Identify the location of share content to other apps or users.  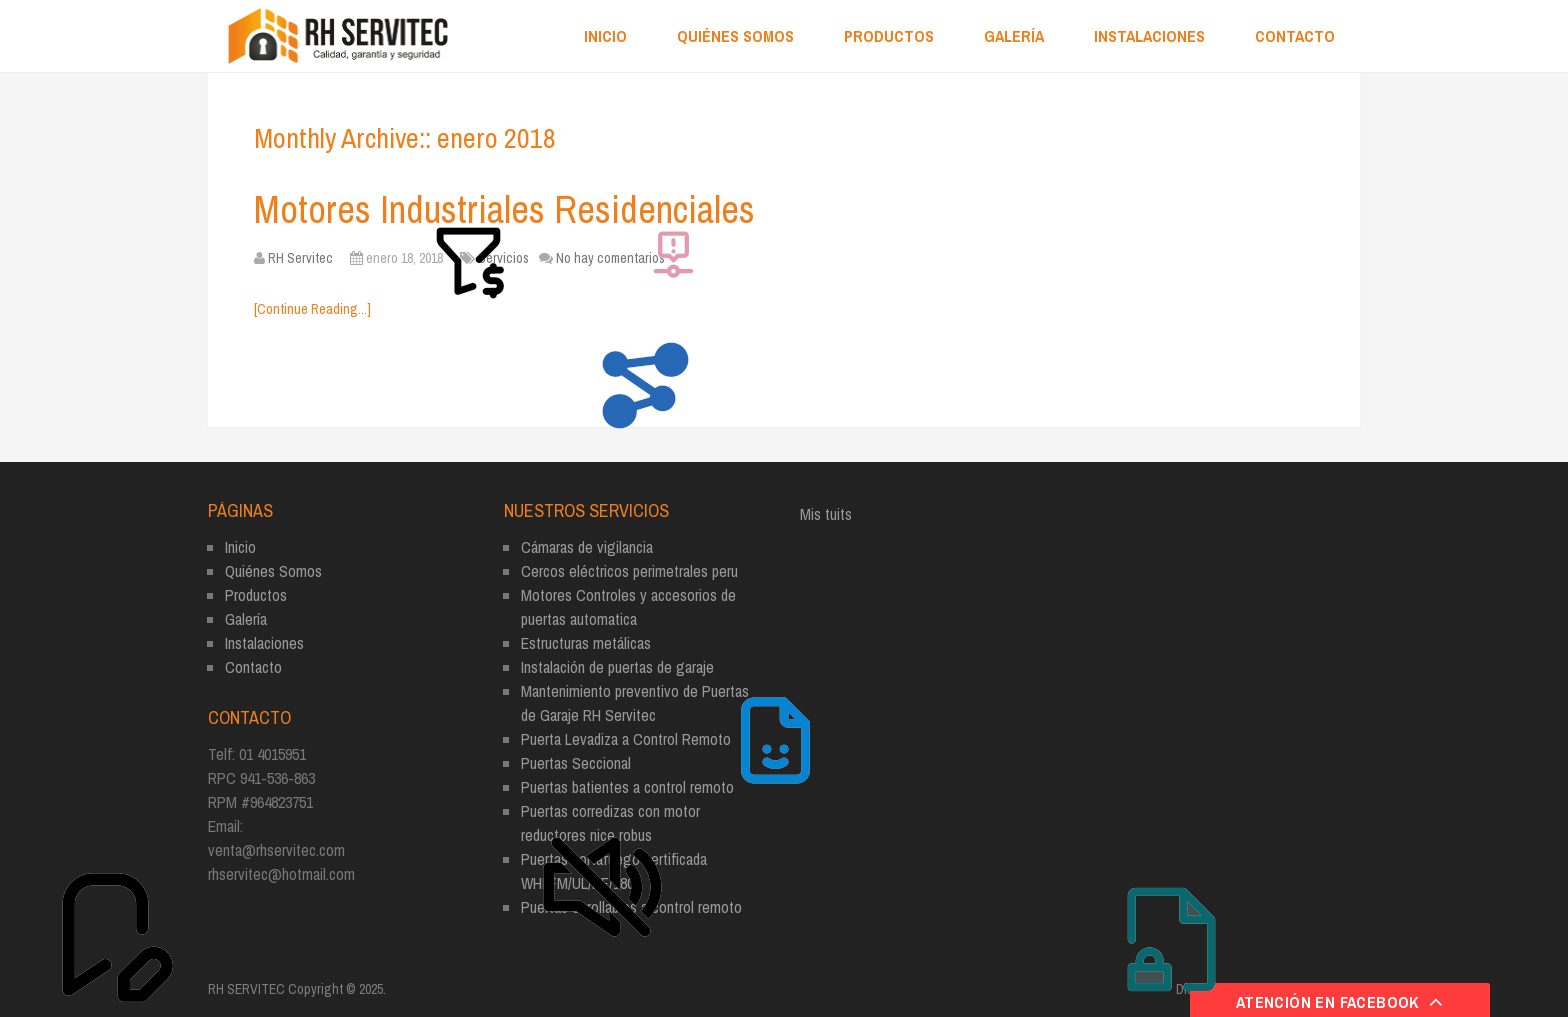
(645, 385).